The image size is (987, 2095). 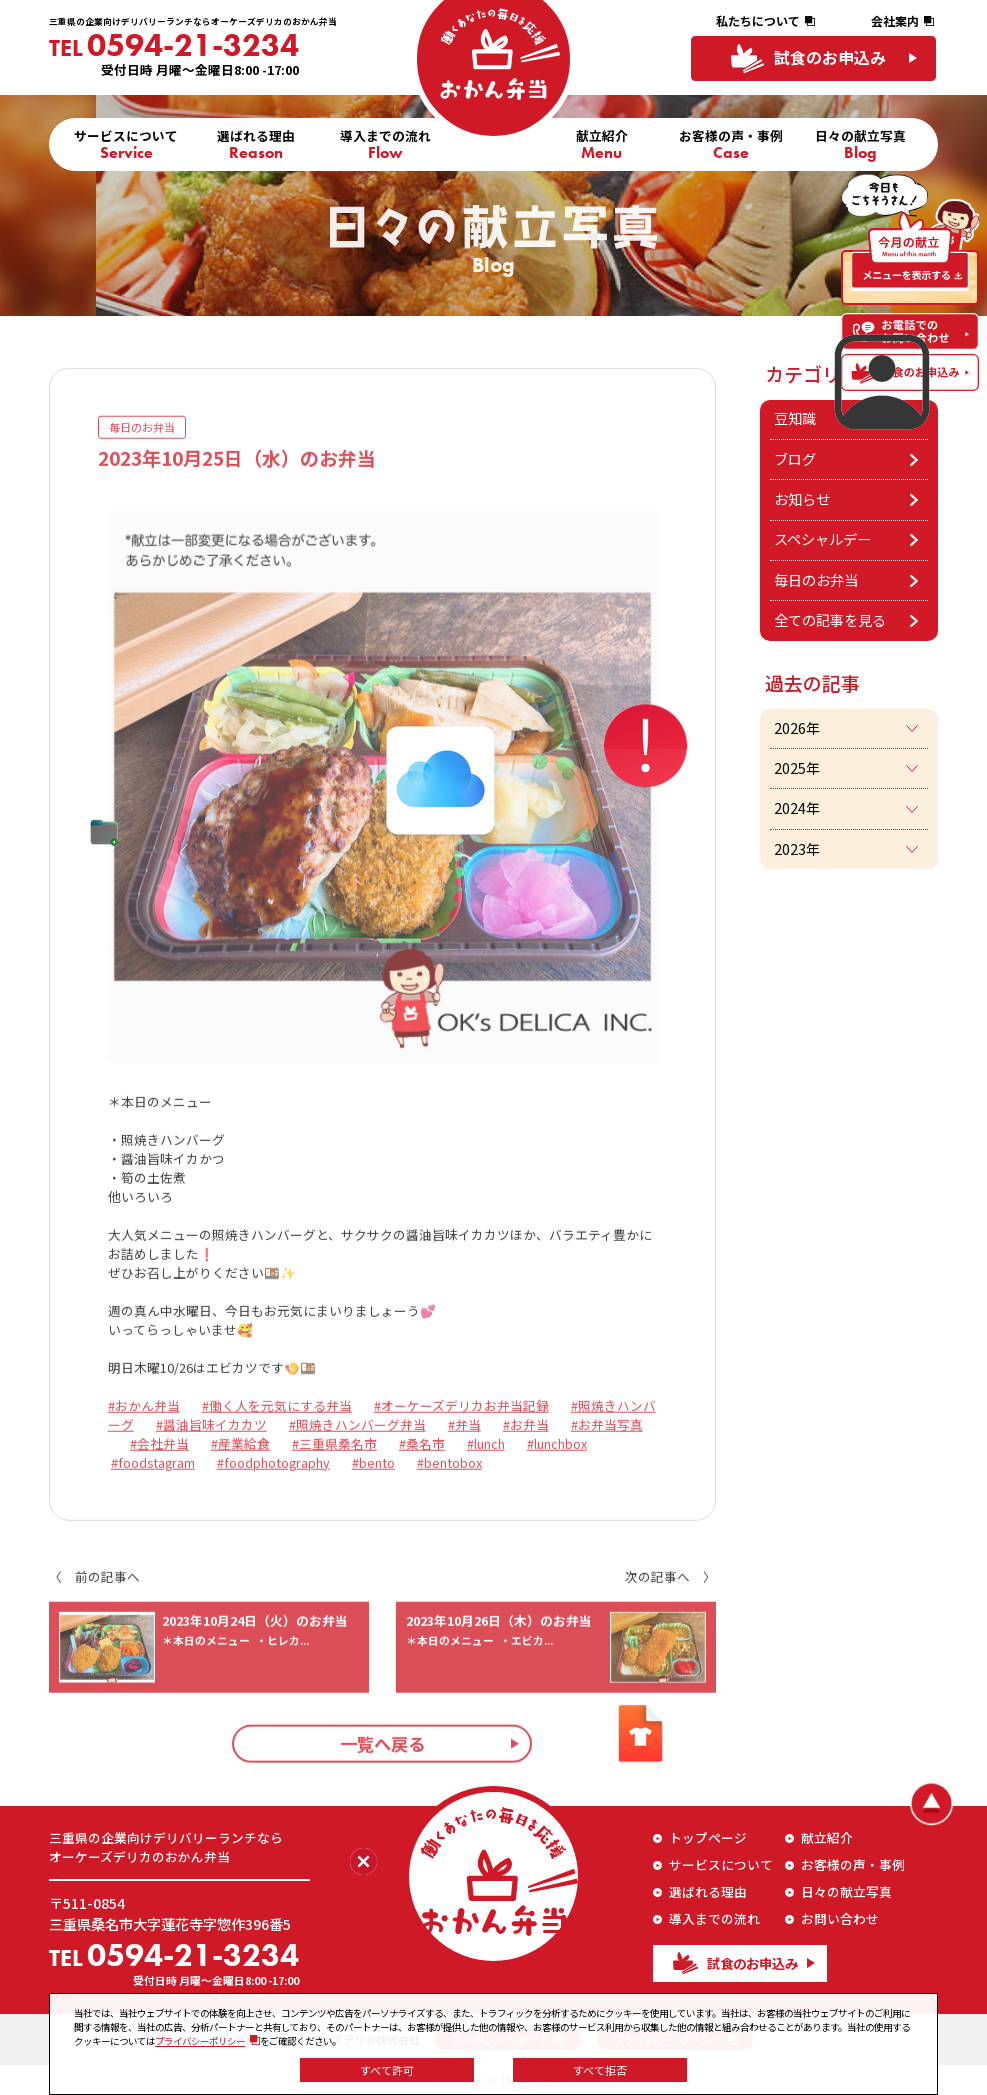 I want to click on indicates a warning or alert requiring attention, so click(x=645, y=745).